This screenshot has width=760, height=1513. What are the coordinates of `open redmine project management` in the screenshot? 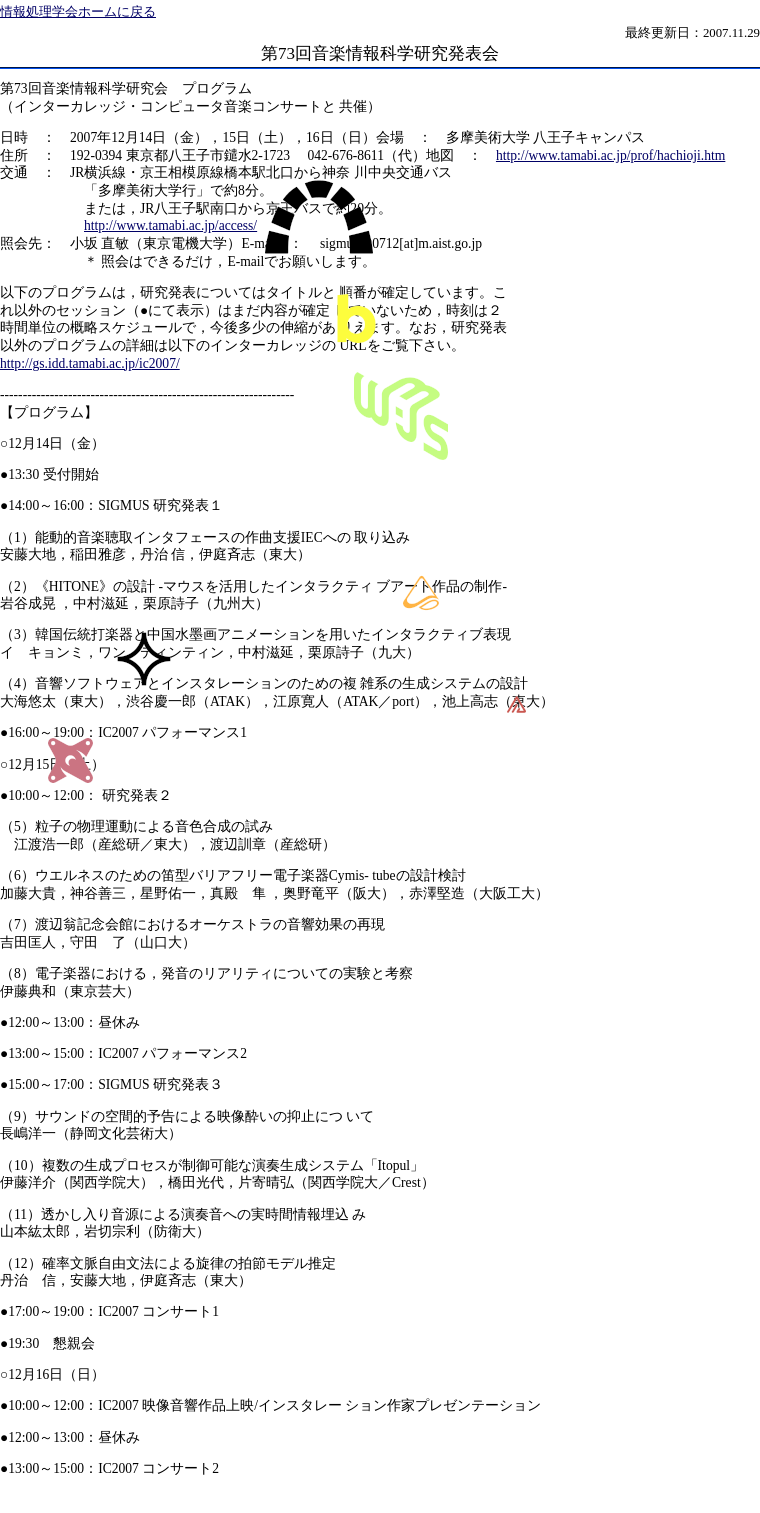 It's located at (319, 217).